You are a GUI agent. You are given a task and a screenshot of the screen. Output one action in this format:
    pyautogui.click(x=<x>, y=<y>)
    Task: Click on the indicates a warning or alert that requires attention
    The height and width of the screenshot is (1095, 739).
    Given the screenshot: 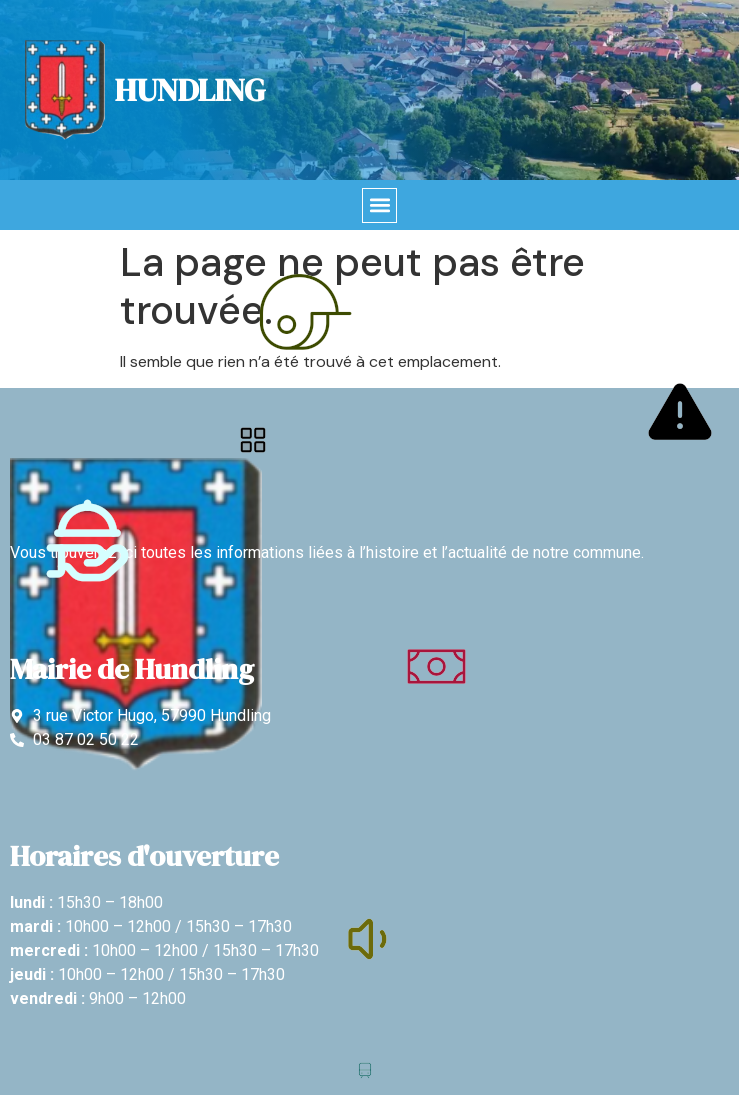 What is the action you would take?
    pyautogui.click(x=680, y=411)
    